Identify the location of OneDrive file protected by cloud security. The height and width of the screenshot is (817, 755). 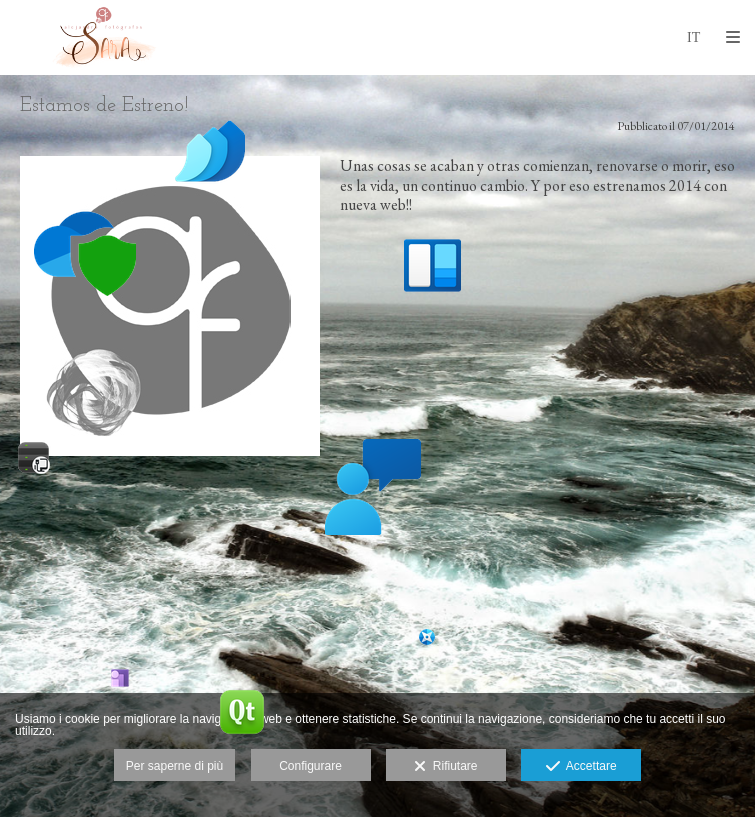
(85, 245).